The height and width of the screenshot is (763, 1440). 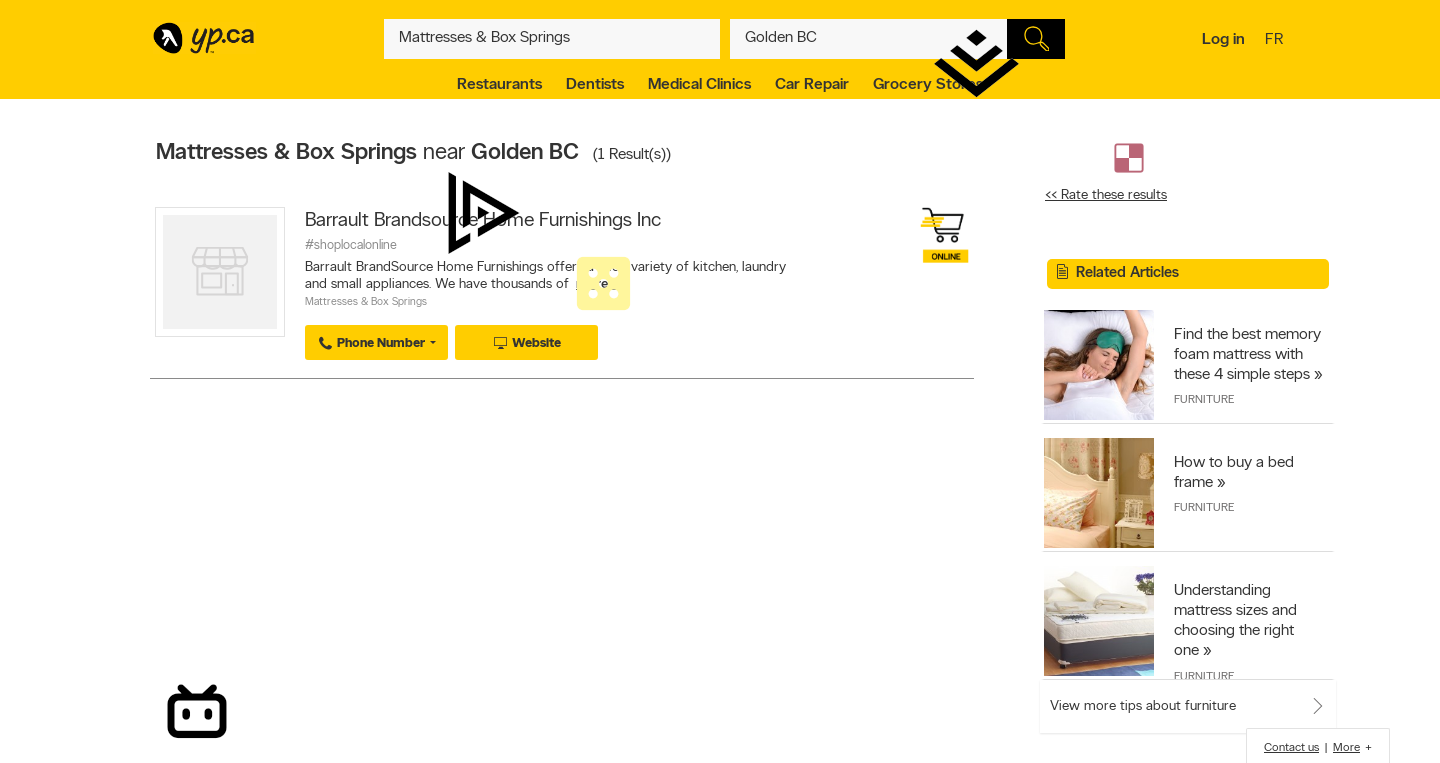 What do you see at coordinates (484, 213) in the screenshot?
I see `open lapce code editor` at bounding box center [484, 213].